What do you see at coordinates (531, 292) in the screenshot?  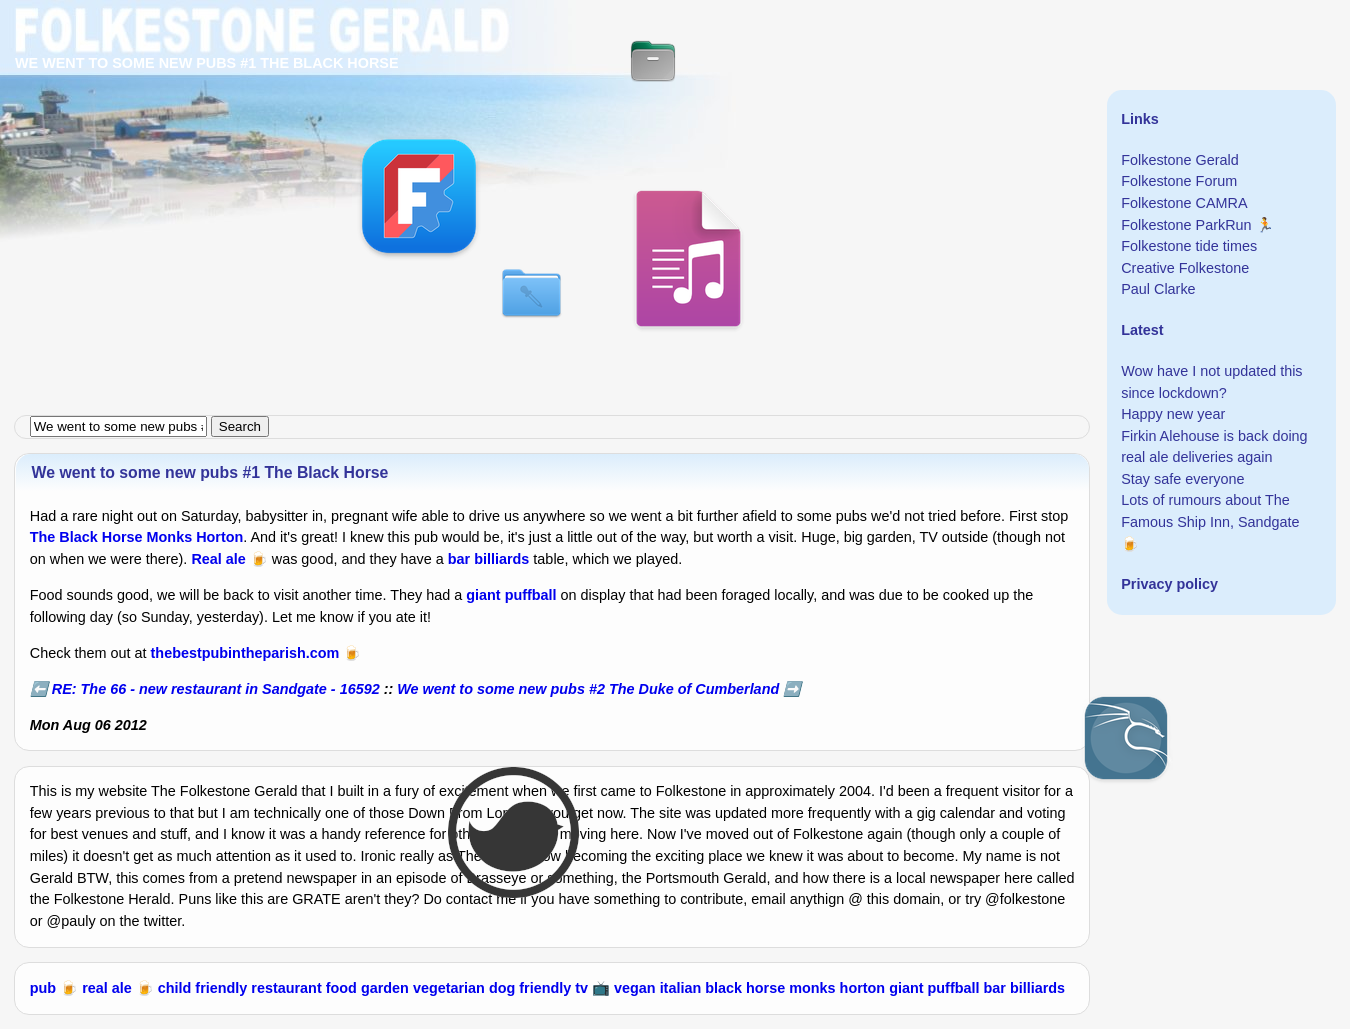 I see `folder containing color picker or eyedropper tool assets` at bounding box center [531, 292].